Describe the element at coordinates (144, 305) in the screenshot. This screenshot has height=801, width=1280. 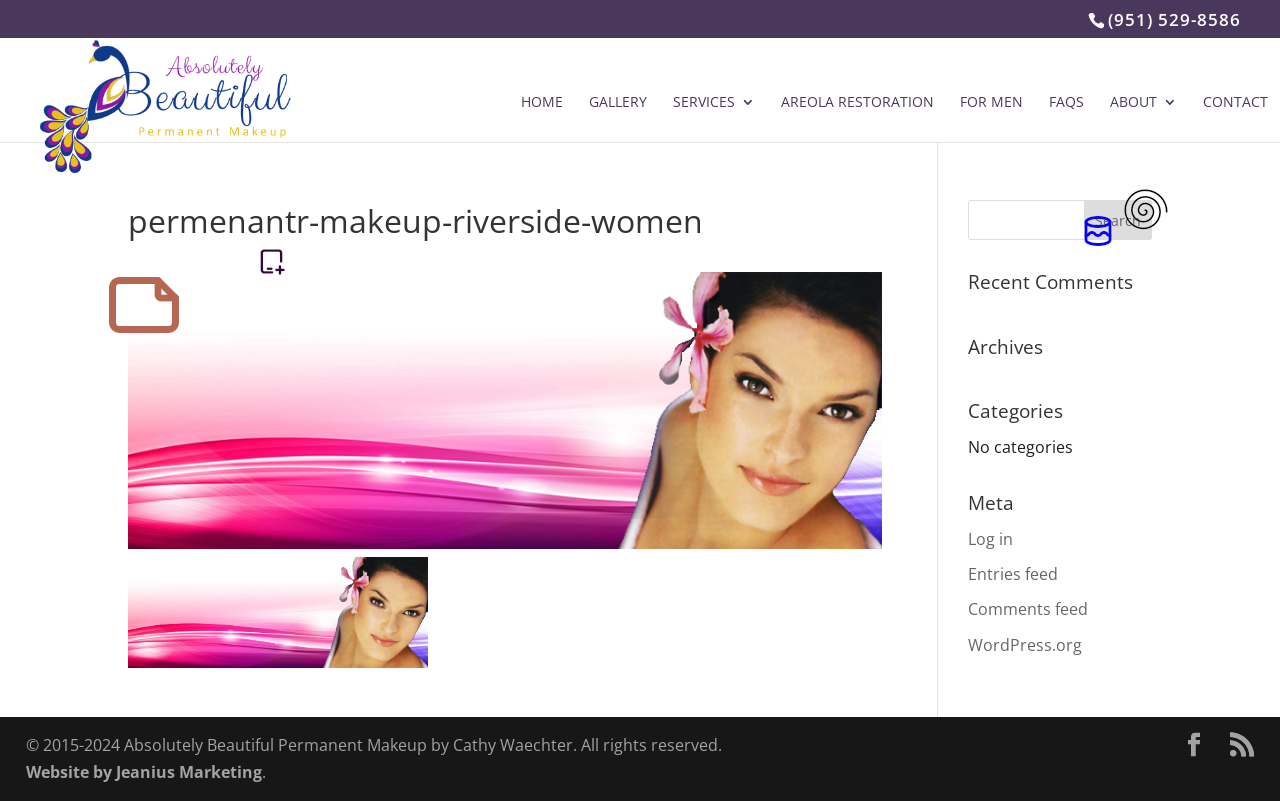
I see `view document in landscape orientation` at that location.